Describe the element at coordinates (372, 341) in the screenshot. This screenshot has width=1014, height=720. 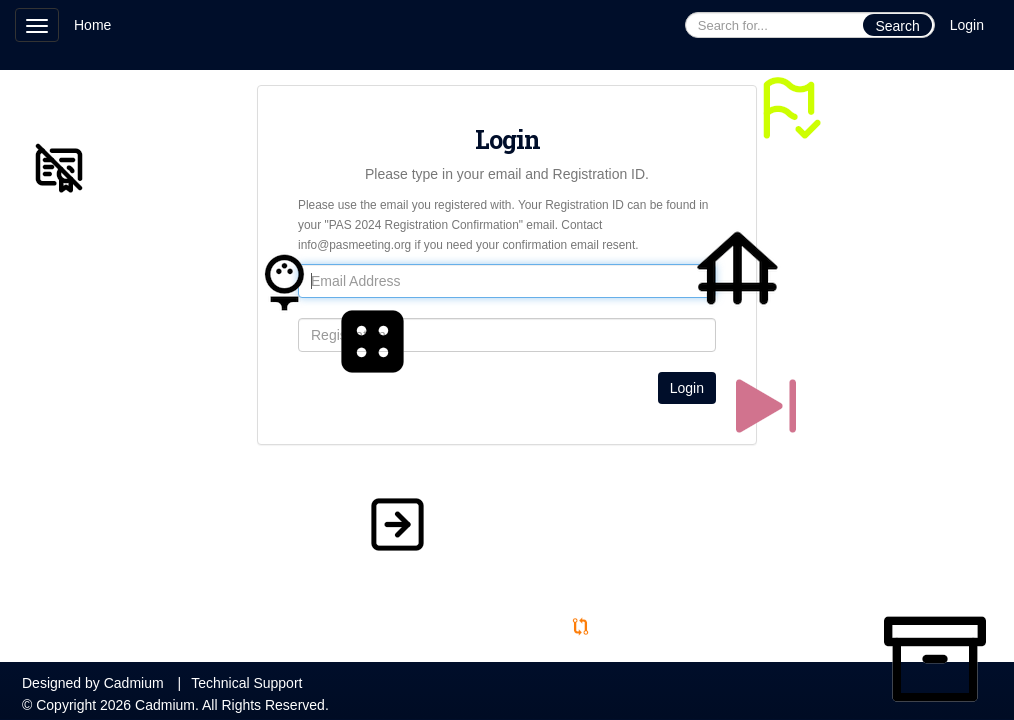
I see `randomize or shuffle content` at that location.